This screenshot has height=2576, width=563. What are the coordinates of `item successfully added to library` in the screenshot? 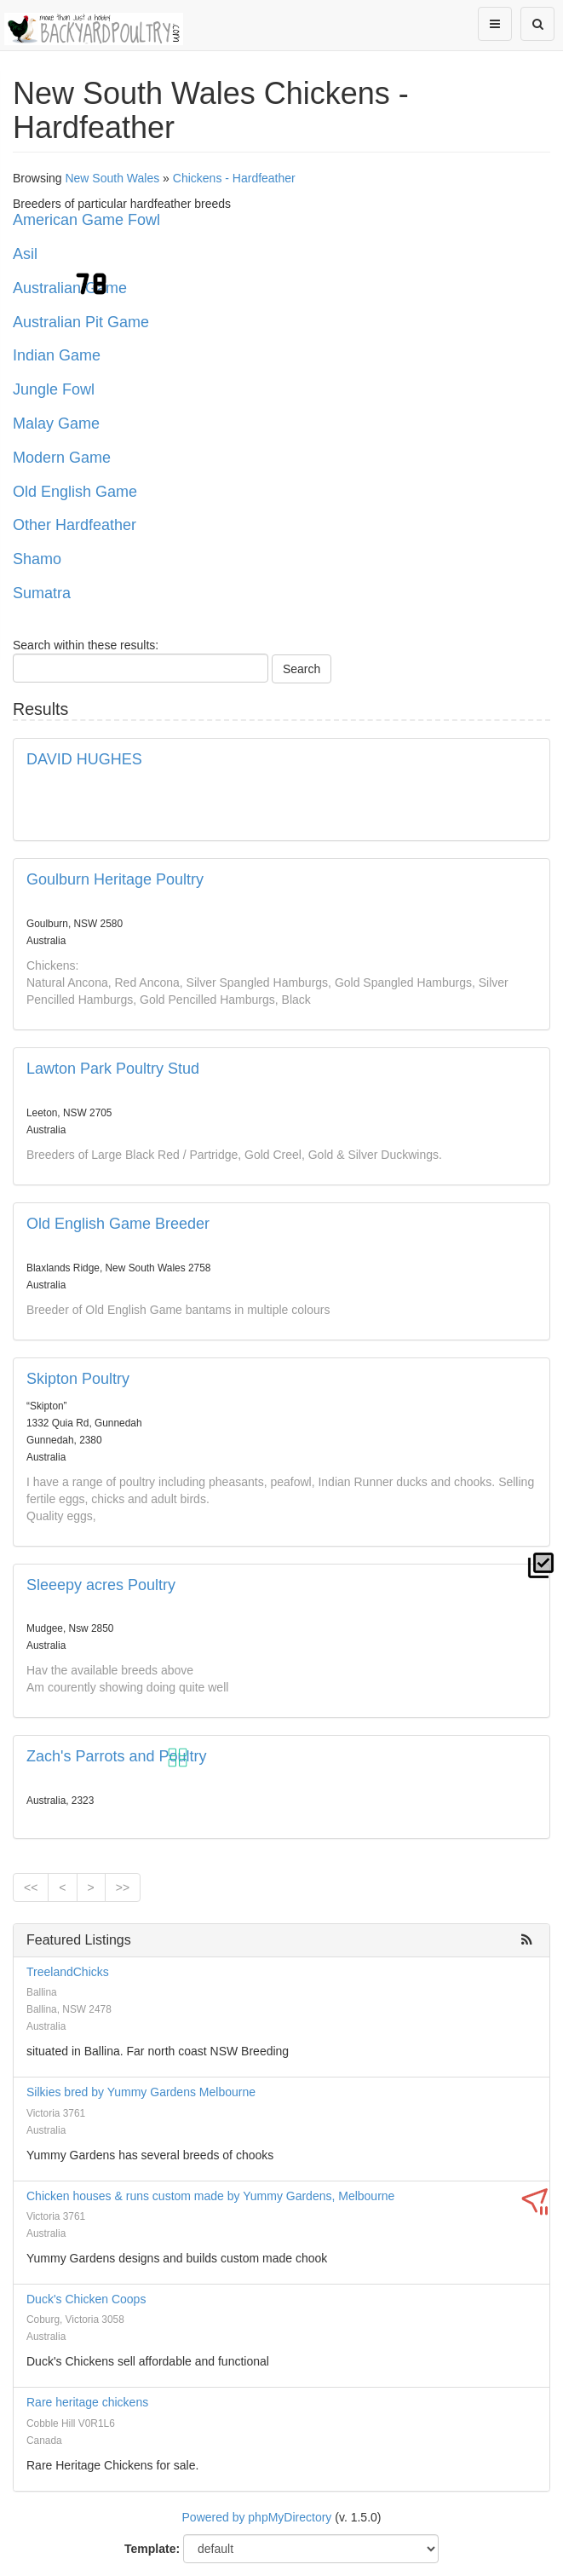 It's located at (541, 1565).